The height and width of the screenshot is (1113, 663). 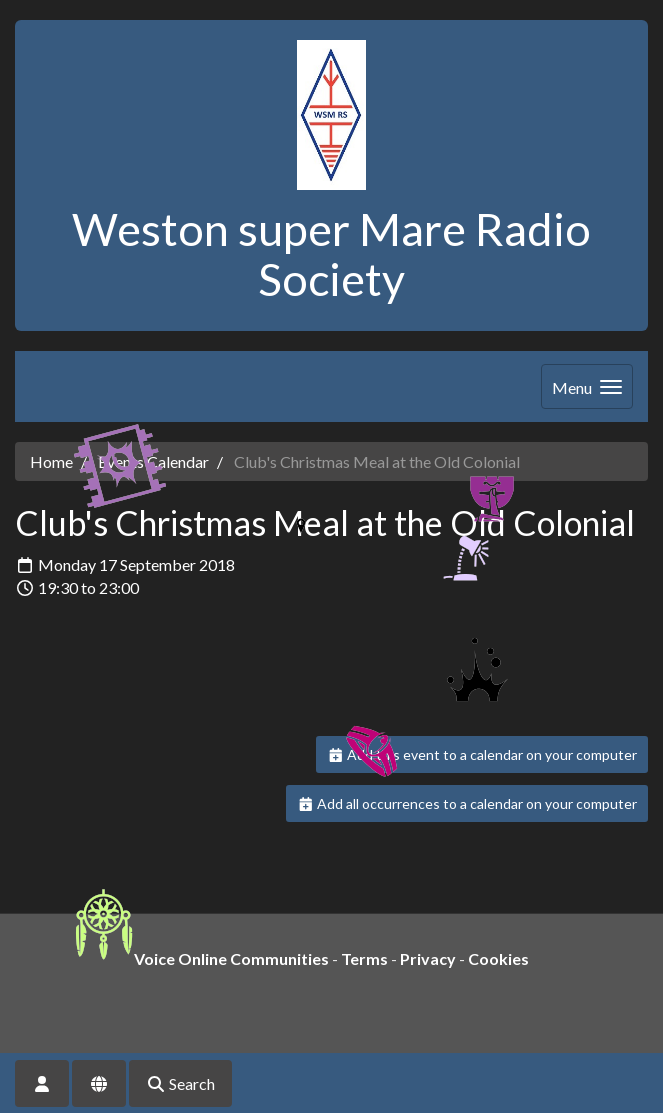 What do you see at coordinates (478, 670) in the screenshot?
I see `indicates a splash effect or water impact in gameplay` at bounding box center [478, 670].